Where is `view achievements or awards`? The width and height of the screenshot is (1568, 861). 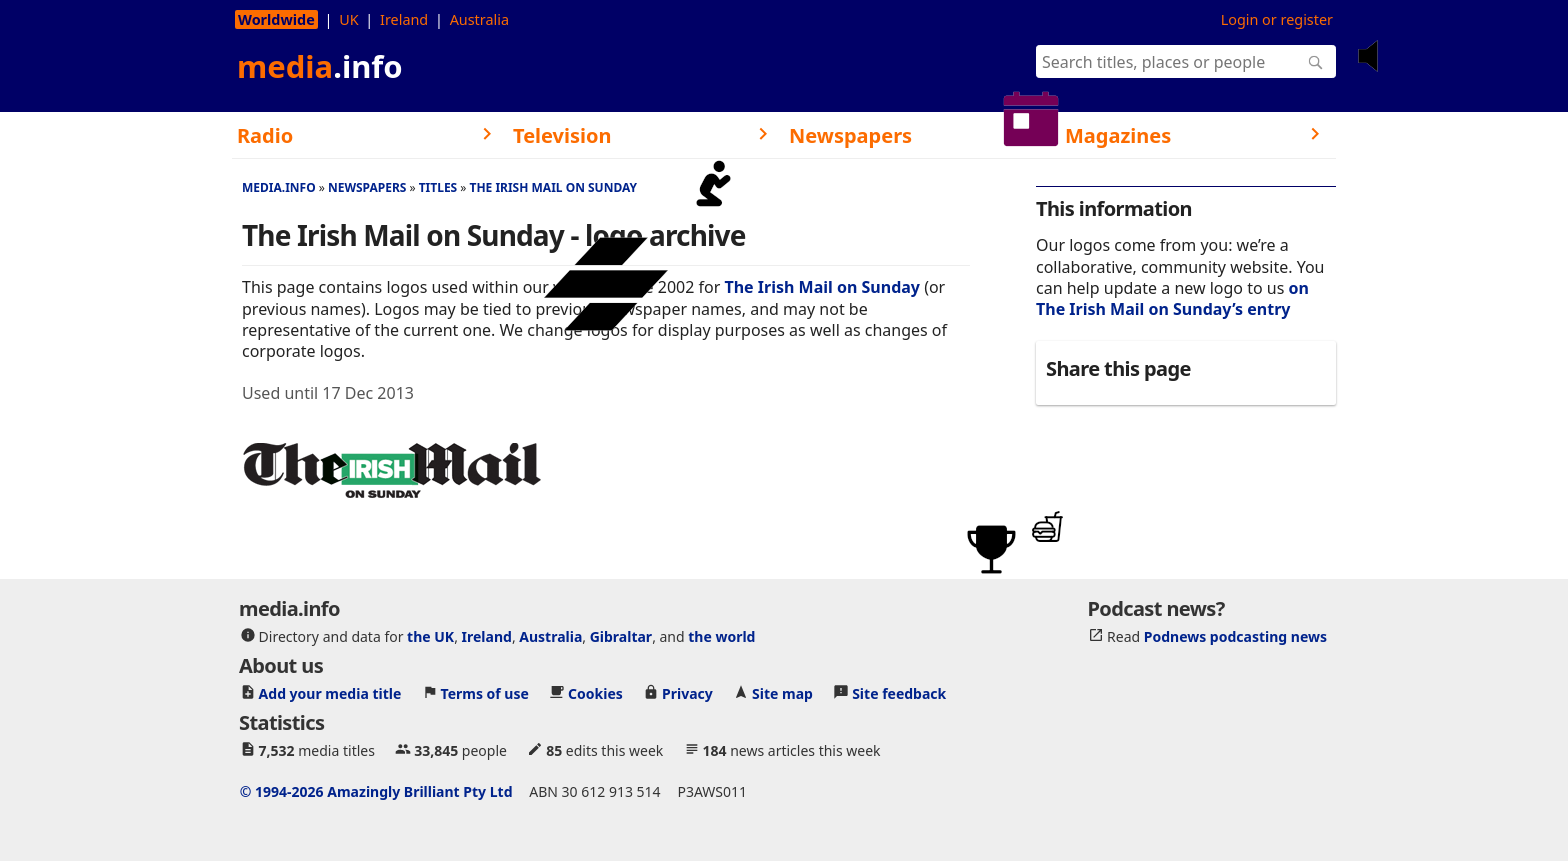 view achievements or awards is located at coordinates (991, 549).